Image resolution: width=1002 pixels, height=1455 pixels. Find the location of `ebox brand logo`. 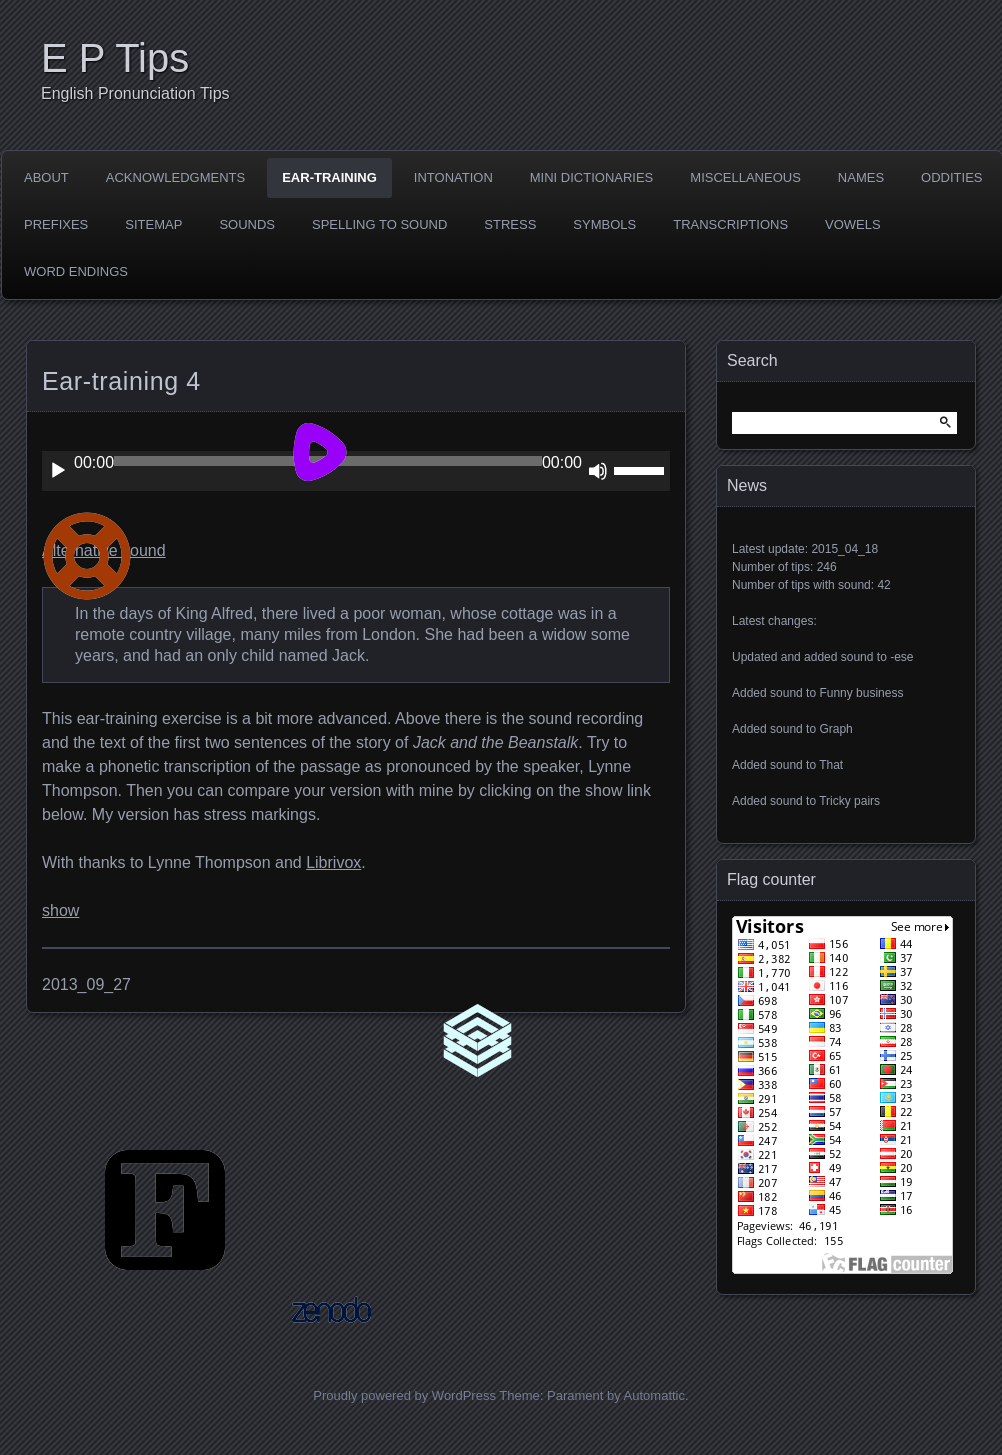

ebox brand logo is located at coordinates (477, 1040).